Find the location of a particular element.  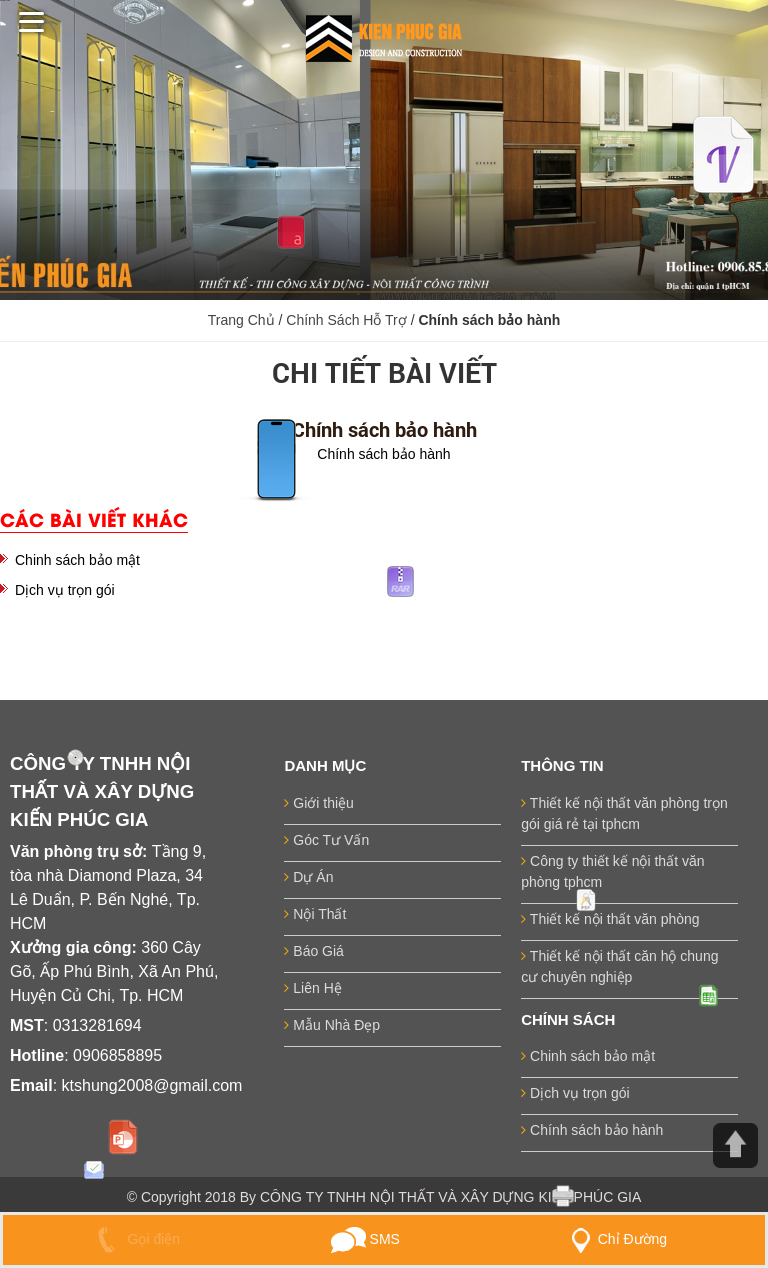

microsoft powerpoint file is located at coordinates (123, 1137).